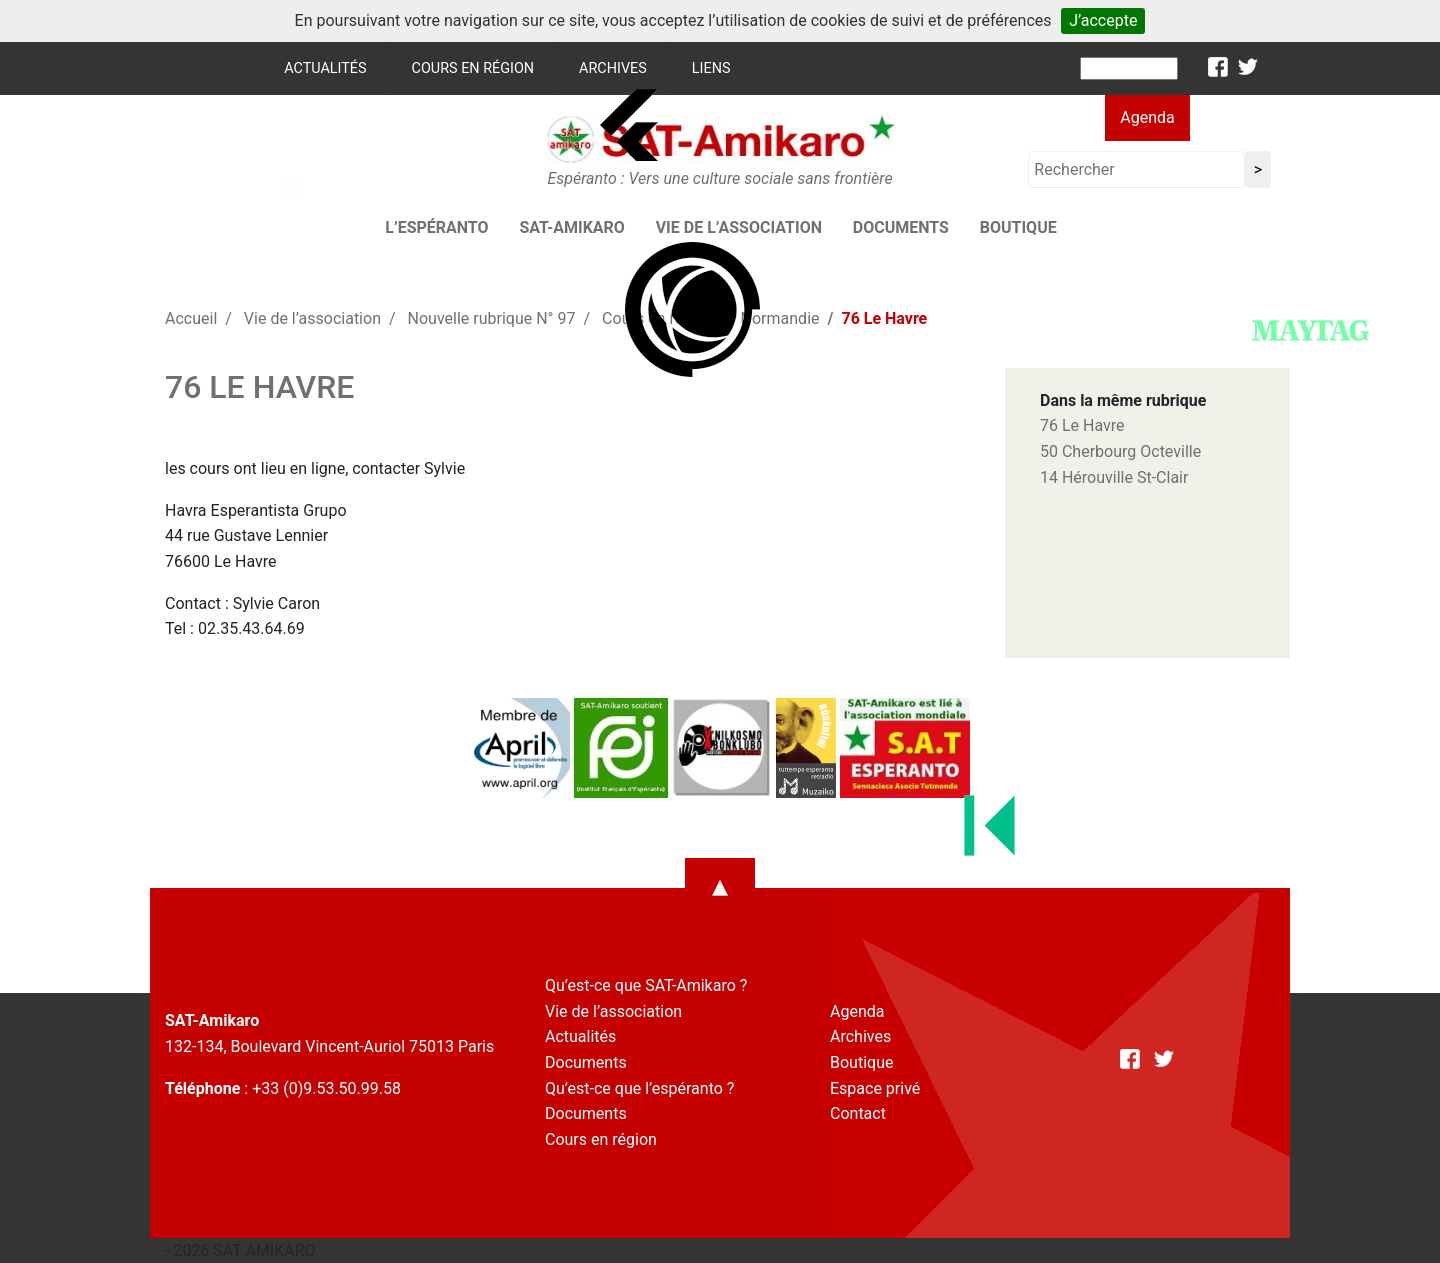 The image size is (1440, 1263). What do you see at coordinates (692, 309) in the screenshot?
I see `visit freelancermap website or platform` at bounding box center [692, 309].